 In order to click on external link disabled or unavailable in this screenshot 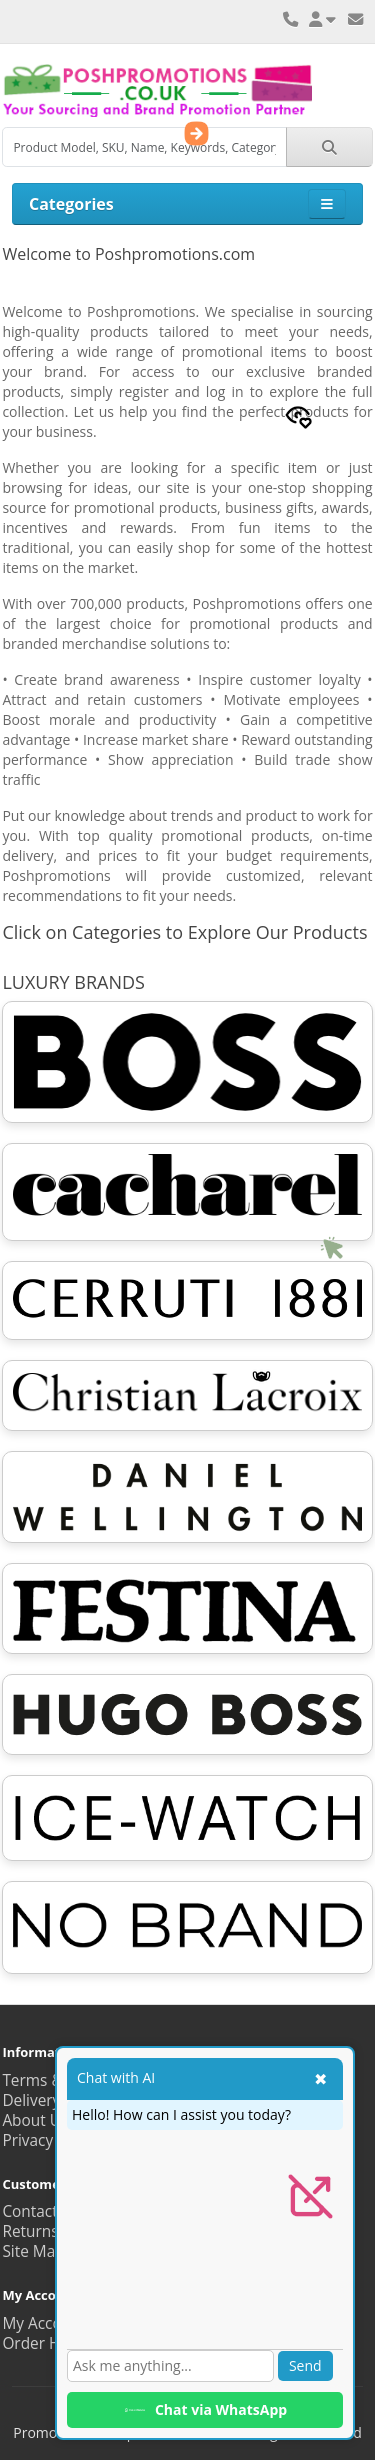, I will do `click(310, 2196)`.